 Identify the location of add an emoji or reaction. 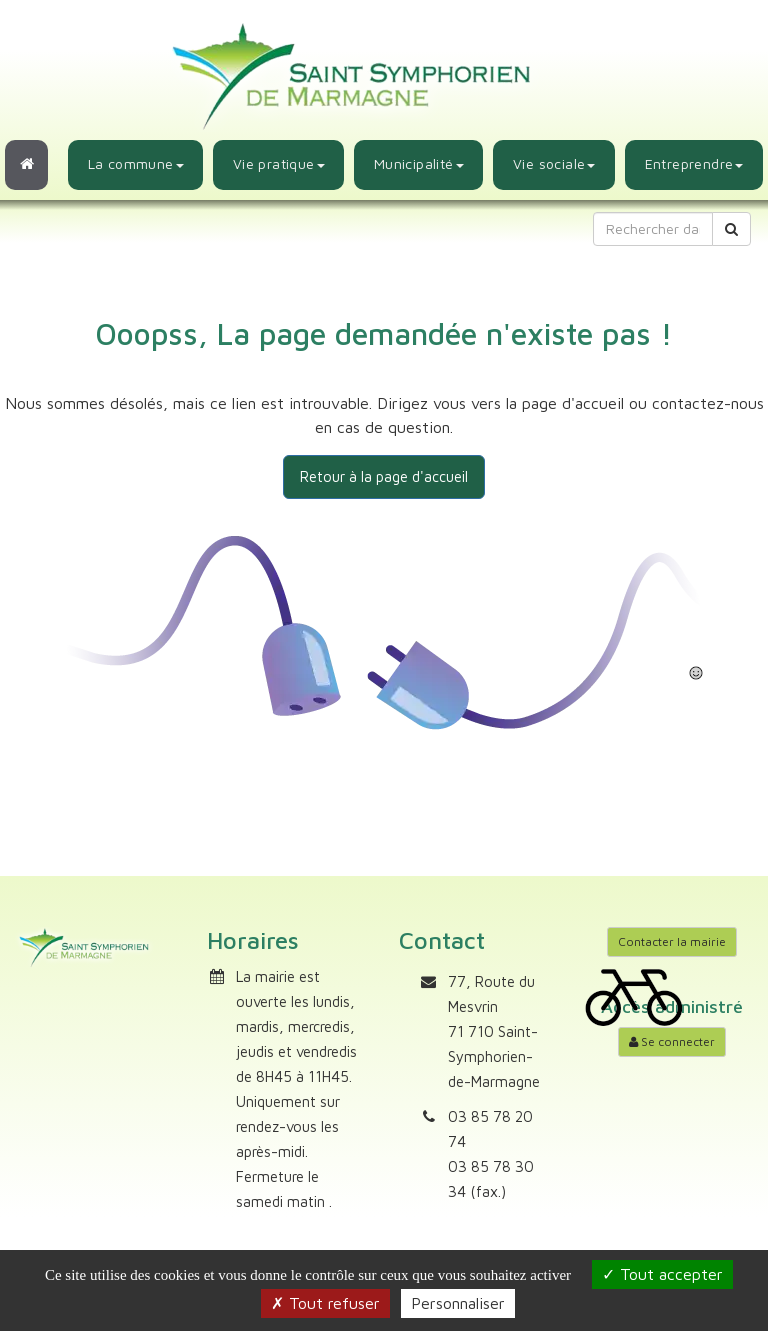
(696, 673).